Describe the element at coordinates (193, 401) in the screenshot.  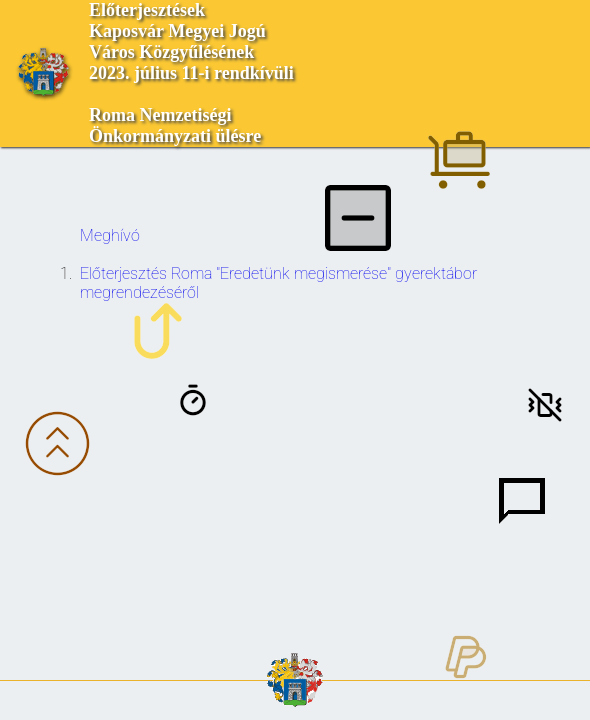
I see `set or view a countdown timer` at that location.